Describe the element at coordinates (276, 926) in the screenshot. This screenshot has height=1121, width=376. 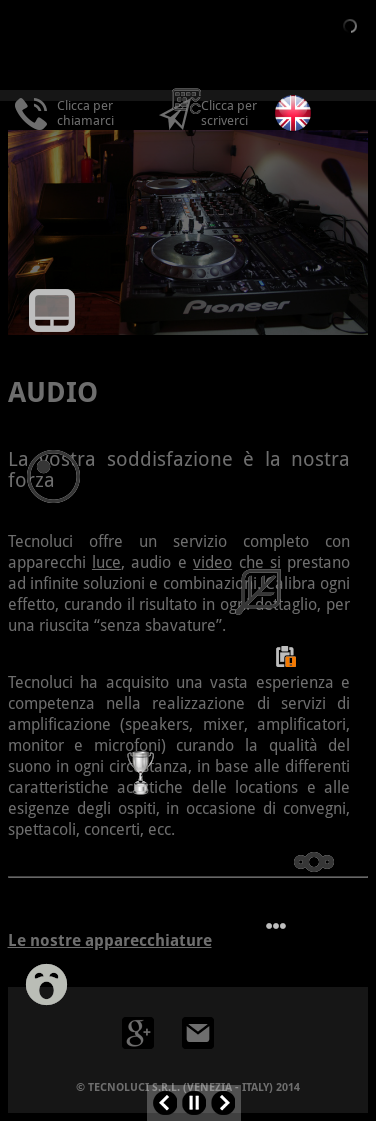
I see `content is loading` at that location.